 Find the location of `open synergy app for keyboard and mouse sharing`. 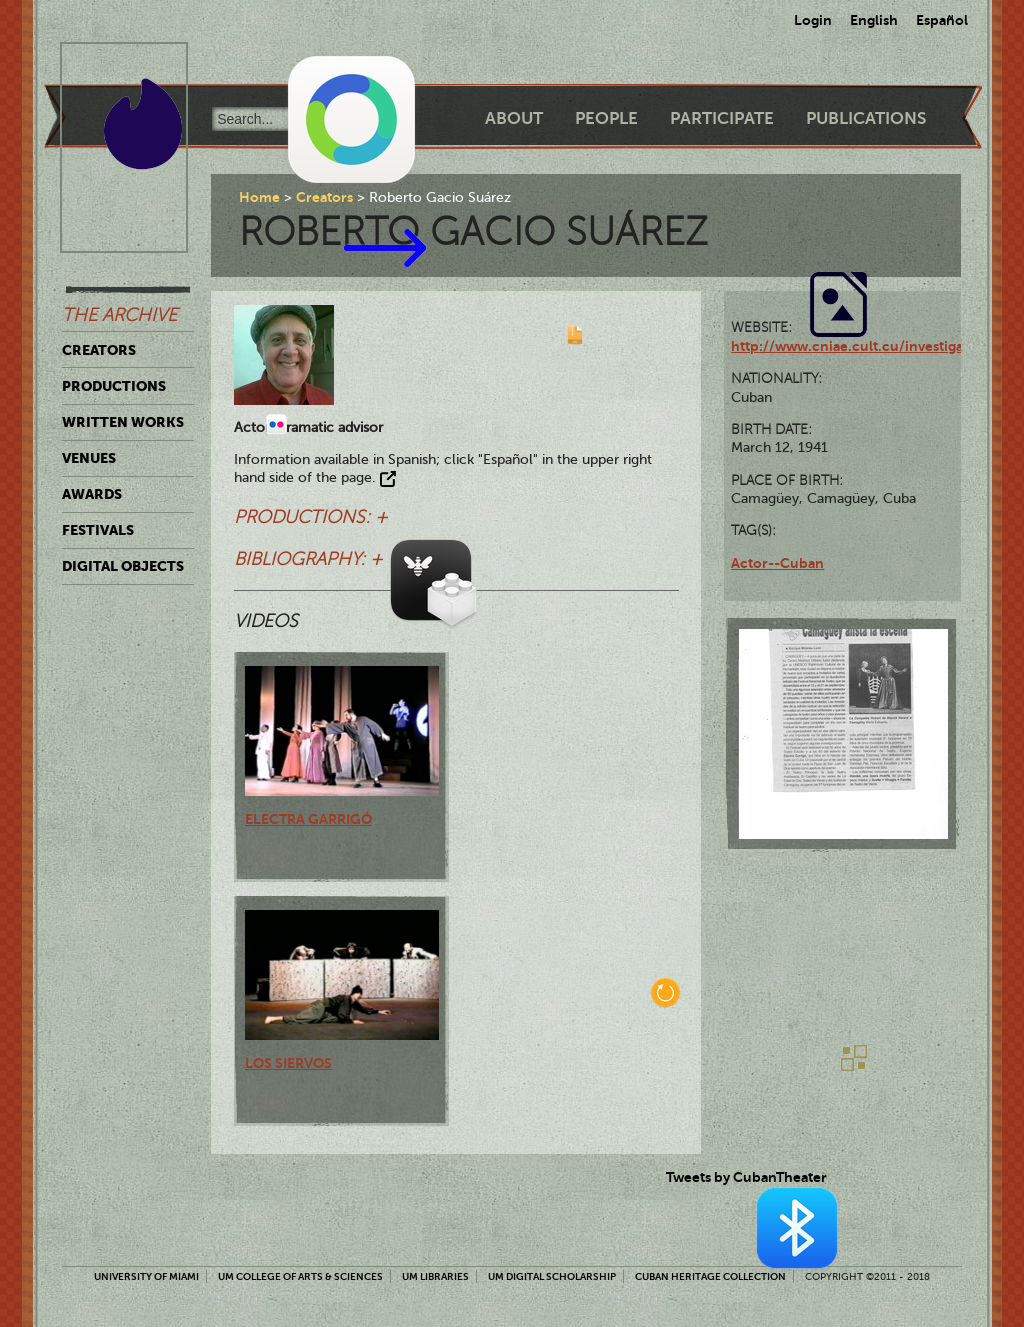

open synergy app for keyboard and mouse sharing is located at coordinates (351, 119).